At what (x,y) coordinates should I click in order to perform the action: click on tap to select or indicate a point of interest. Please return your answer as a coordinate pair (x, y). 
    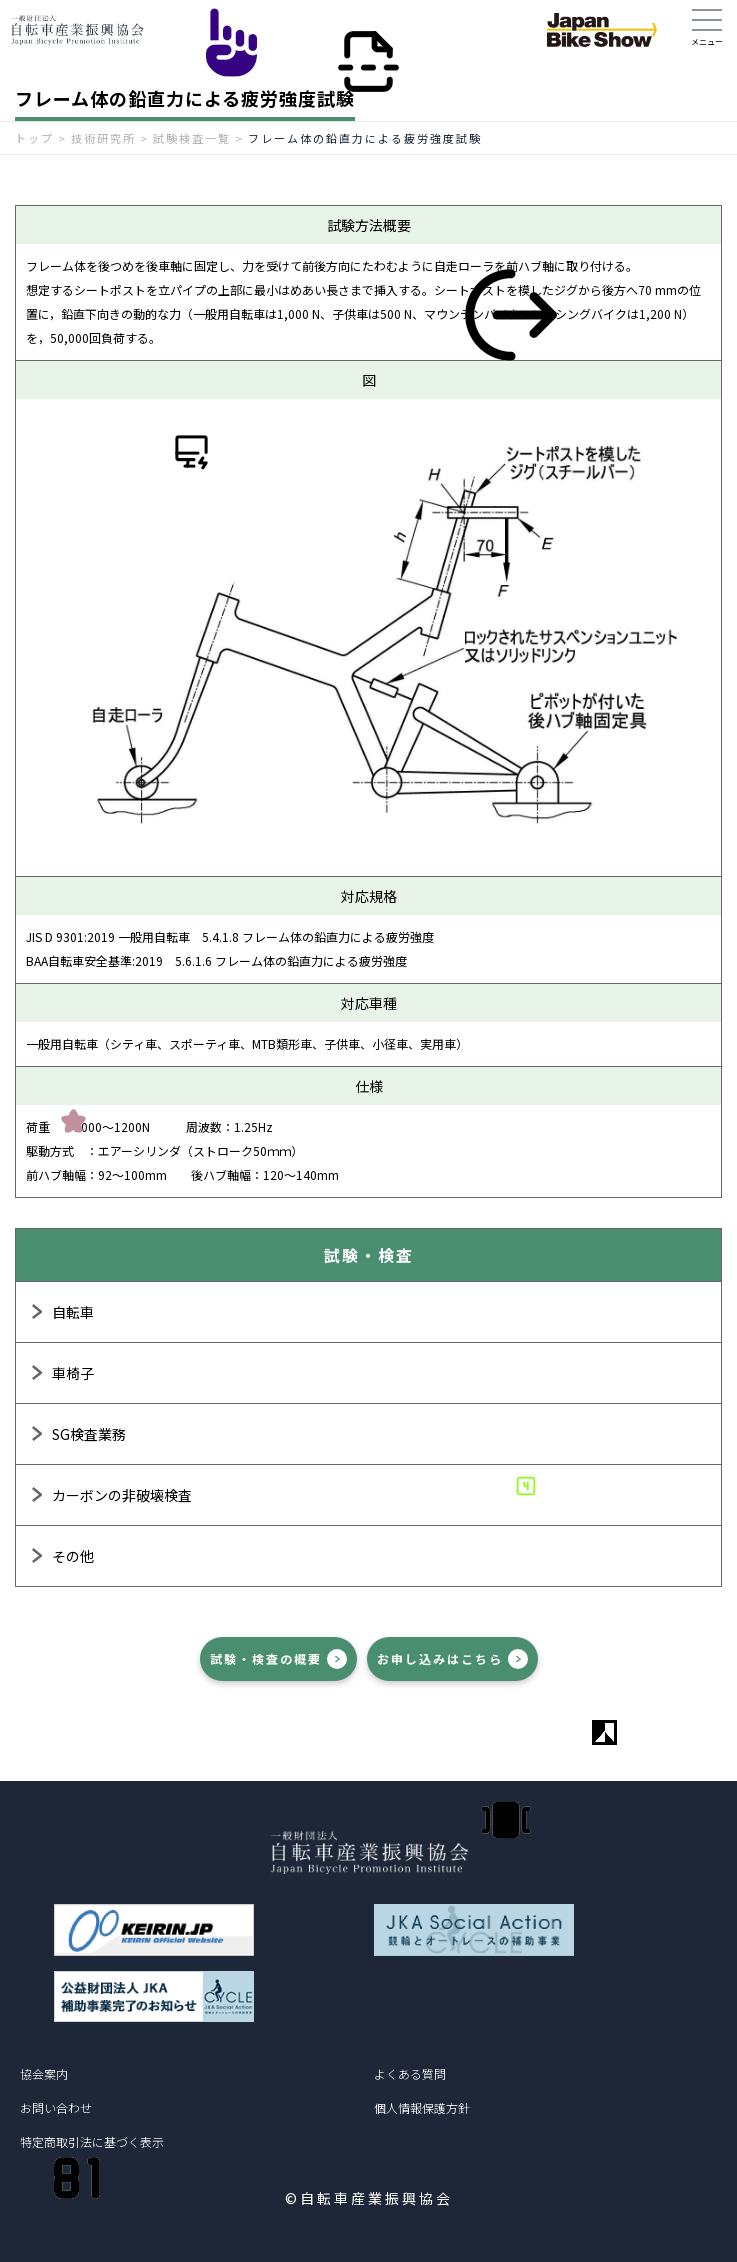
    Looking at the image, I should click on (231, 42).